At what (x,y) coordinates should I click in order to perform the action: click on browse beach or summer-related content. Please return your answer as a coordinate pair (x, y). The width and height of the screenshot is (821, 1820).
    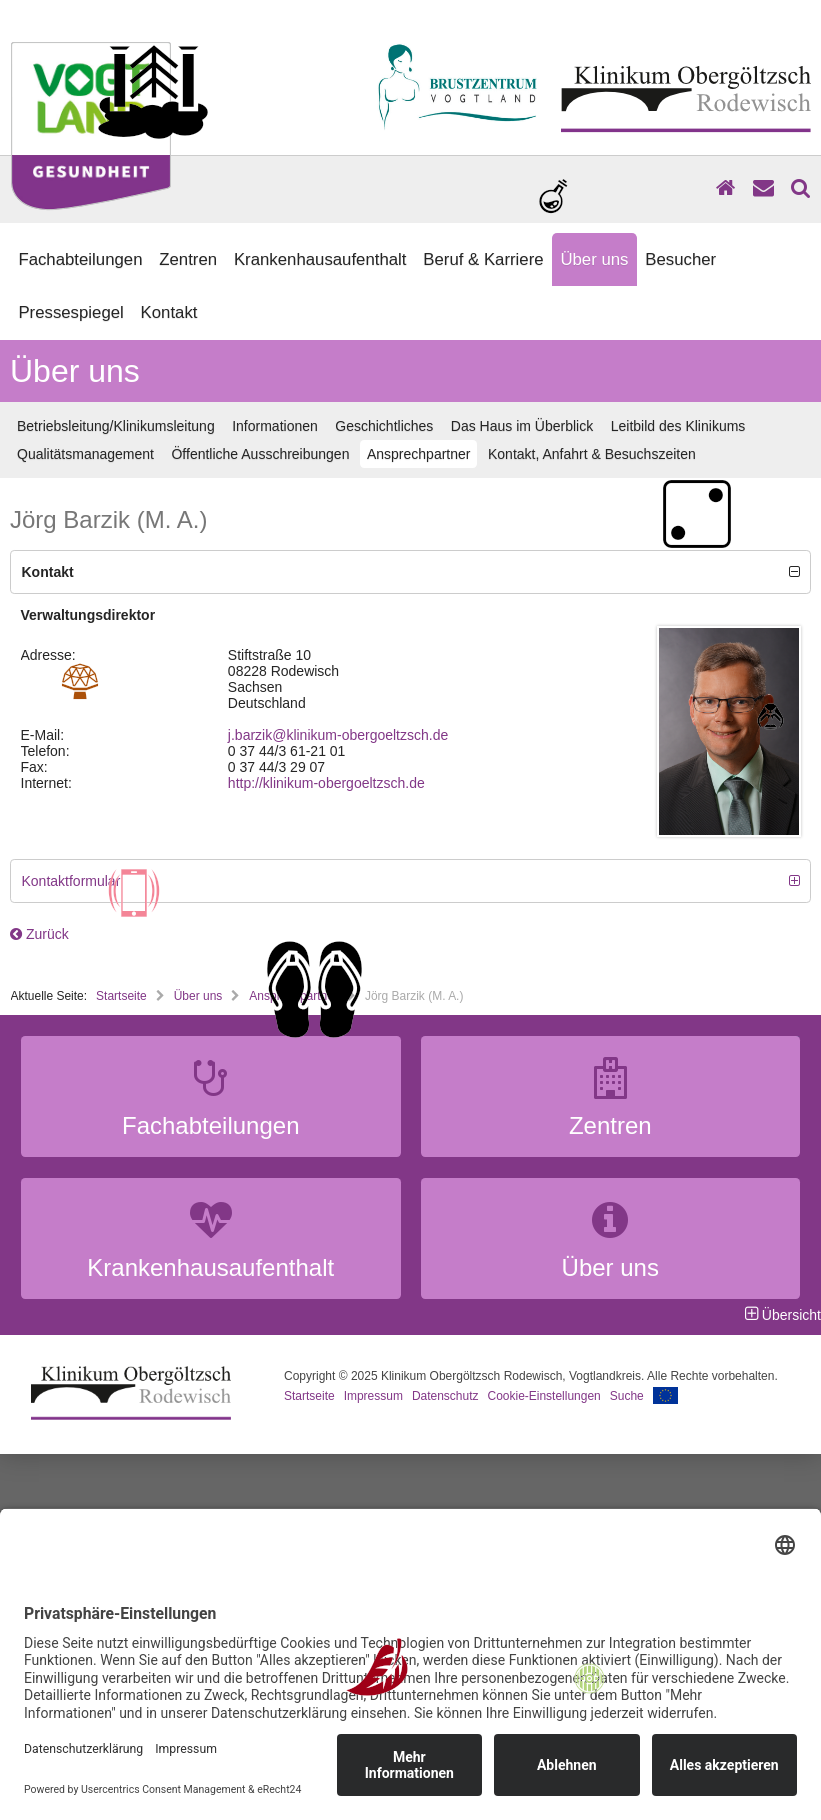
    Looking at the image, I should click on (314, 989).